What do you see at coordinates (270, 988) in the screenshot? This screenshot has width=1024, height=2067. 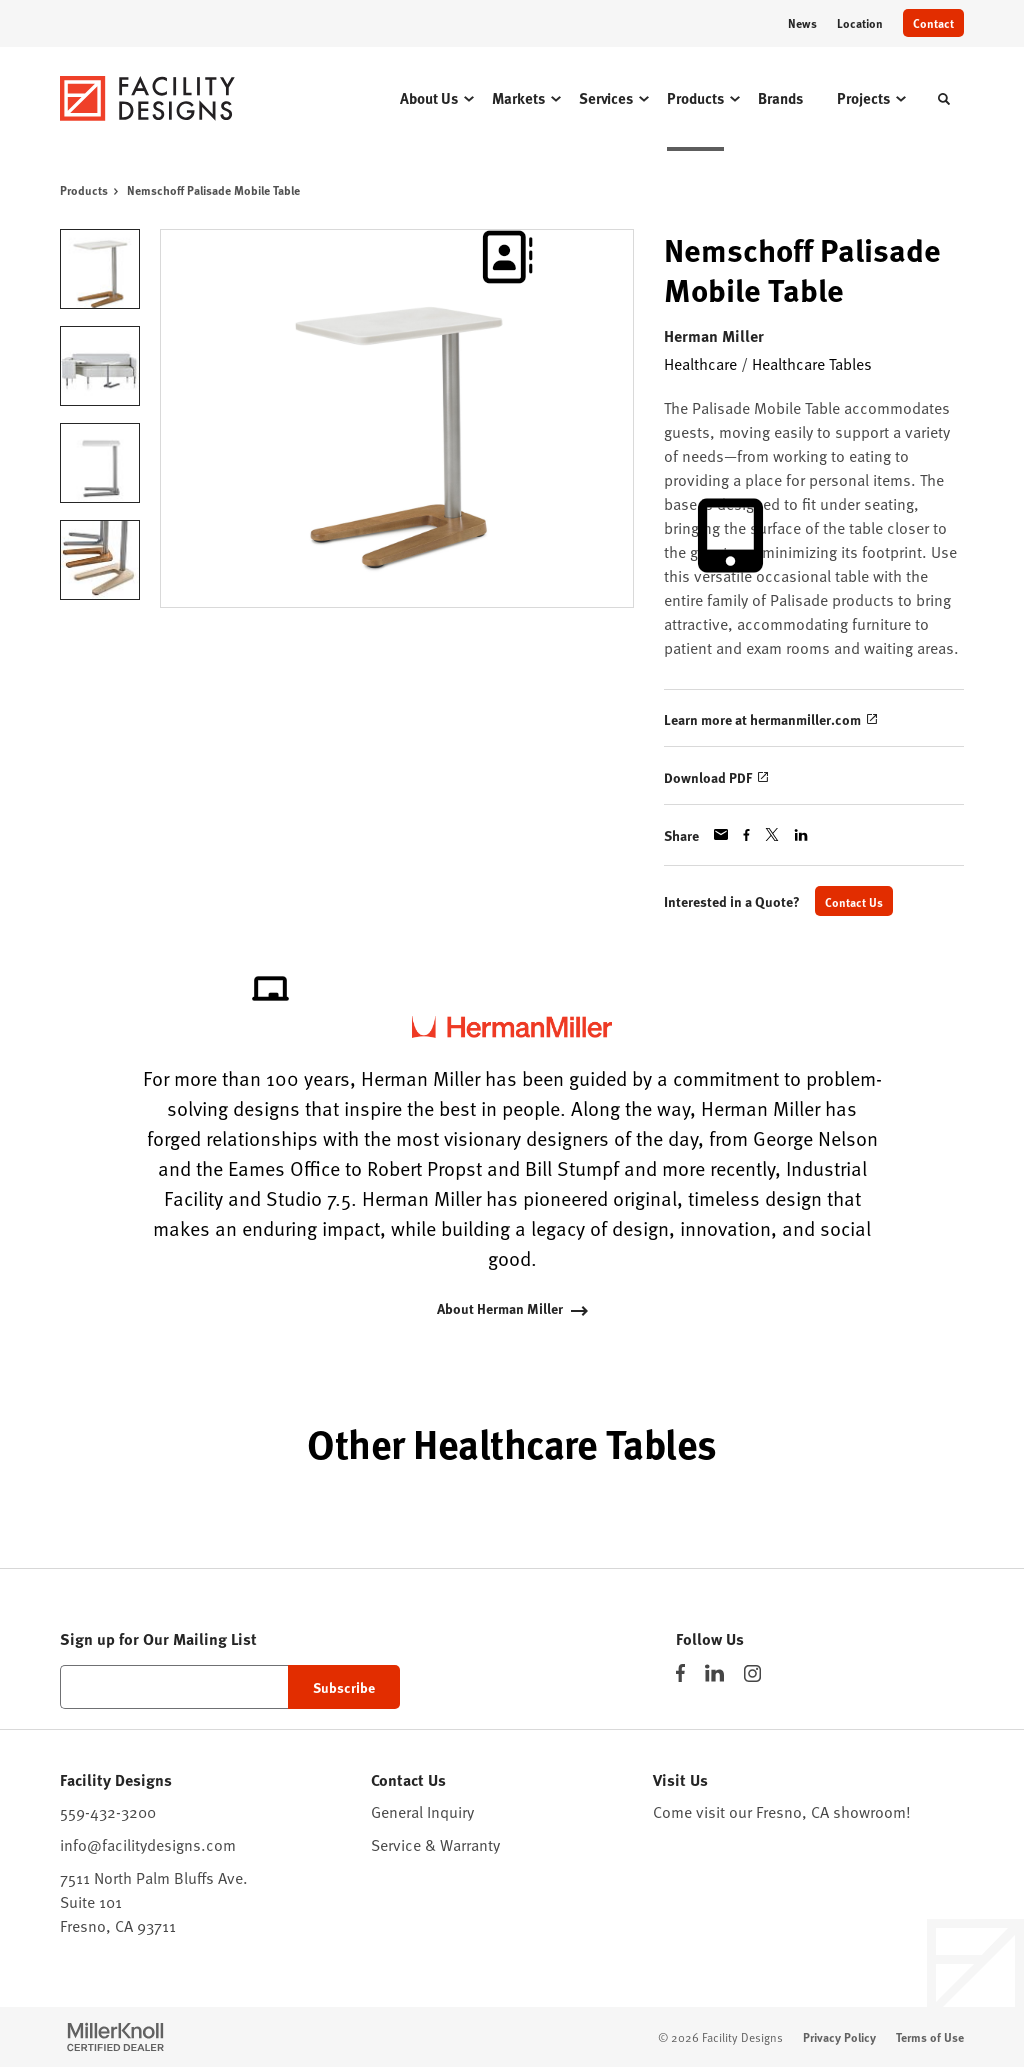 I see `access classroom or educational content` at bounding box center [270, 988].